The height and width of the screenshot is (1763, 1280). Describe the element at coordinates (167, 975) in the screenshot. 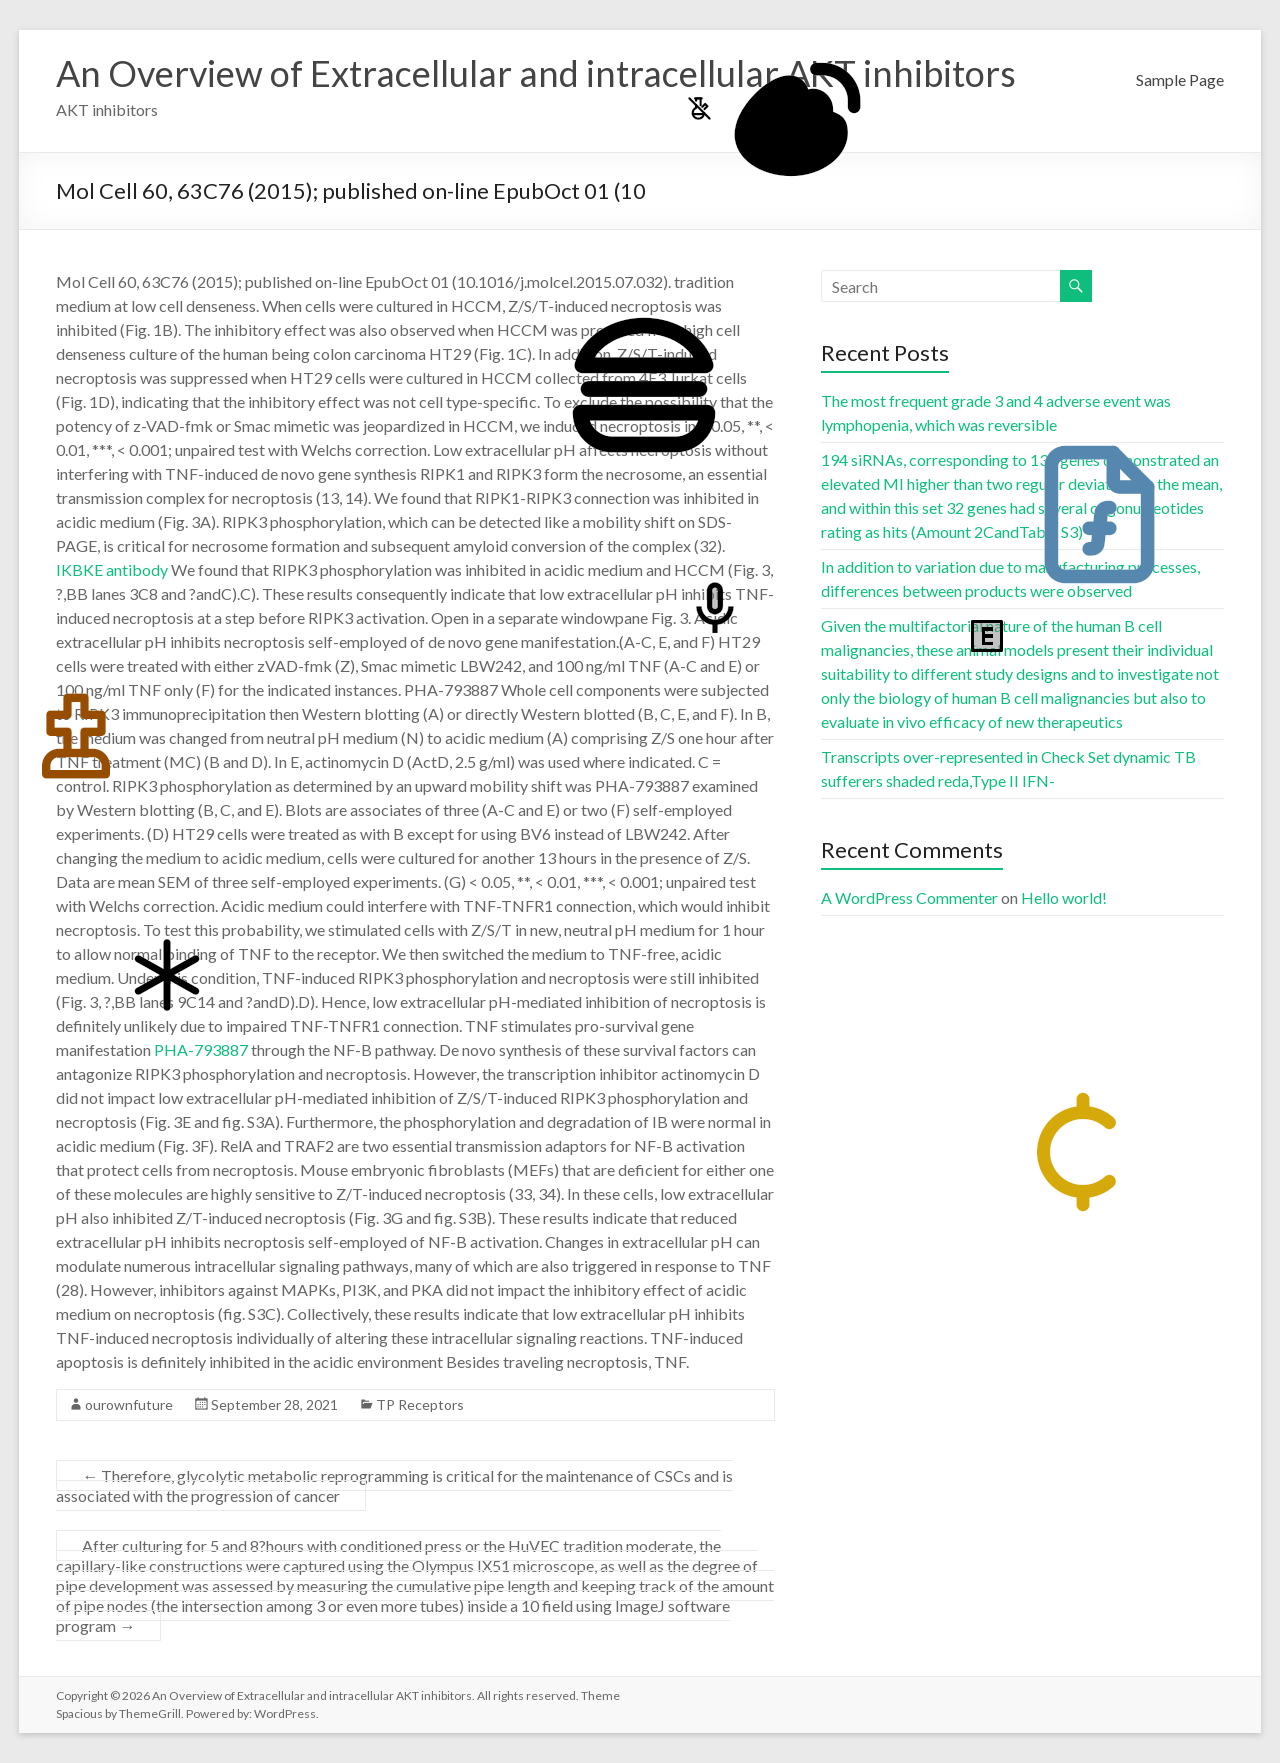

I see `indicates a required field in a form` at that location.